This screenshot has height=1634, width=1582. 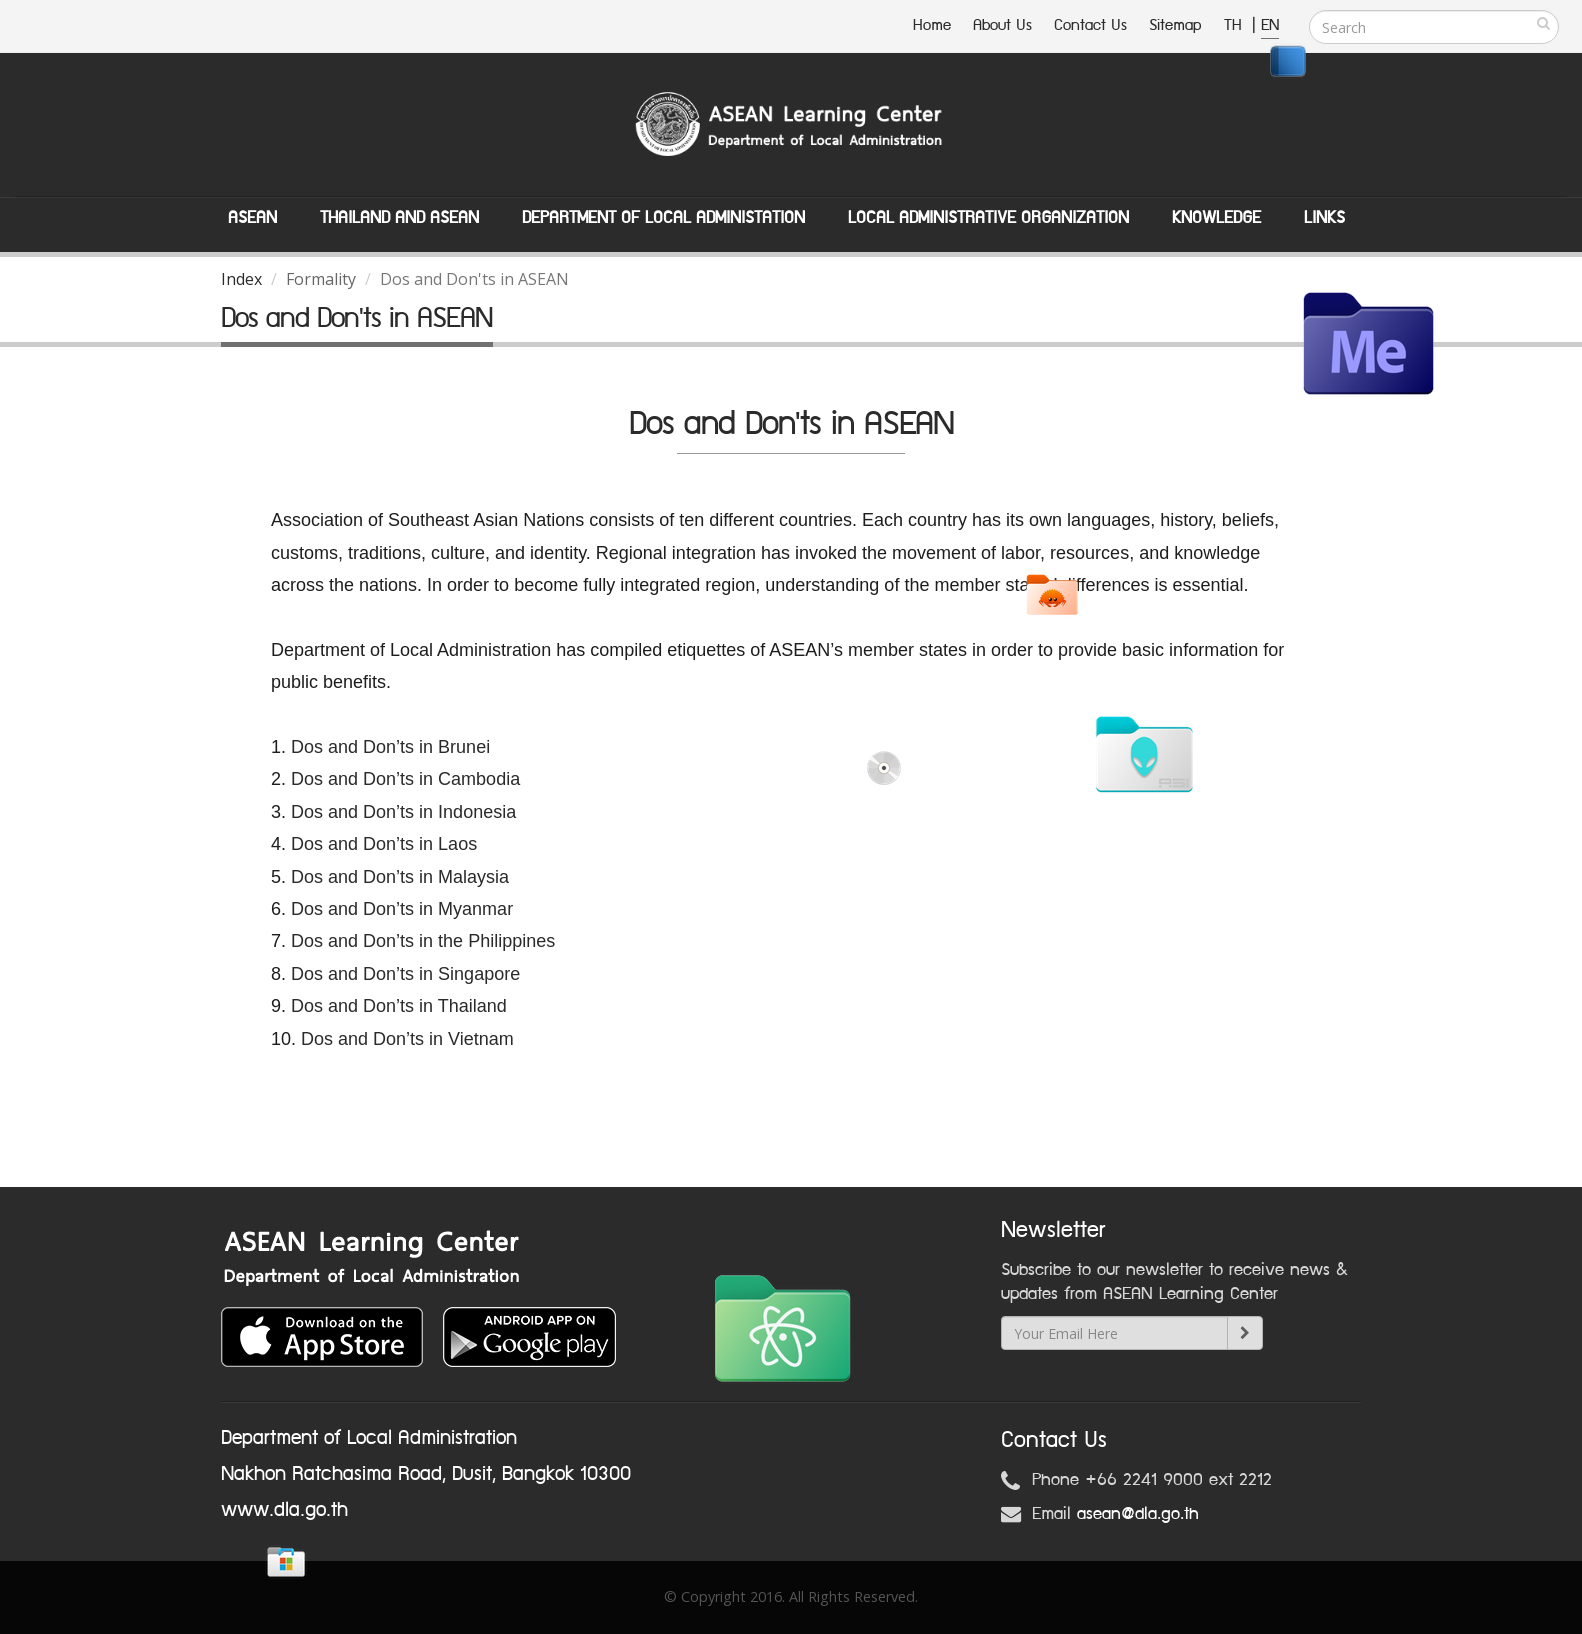 What do you see at coordinates (1368, 347) in the screenshot?
I see `open adobe media encoder project folder` at bounding box center [1368, 347].